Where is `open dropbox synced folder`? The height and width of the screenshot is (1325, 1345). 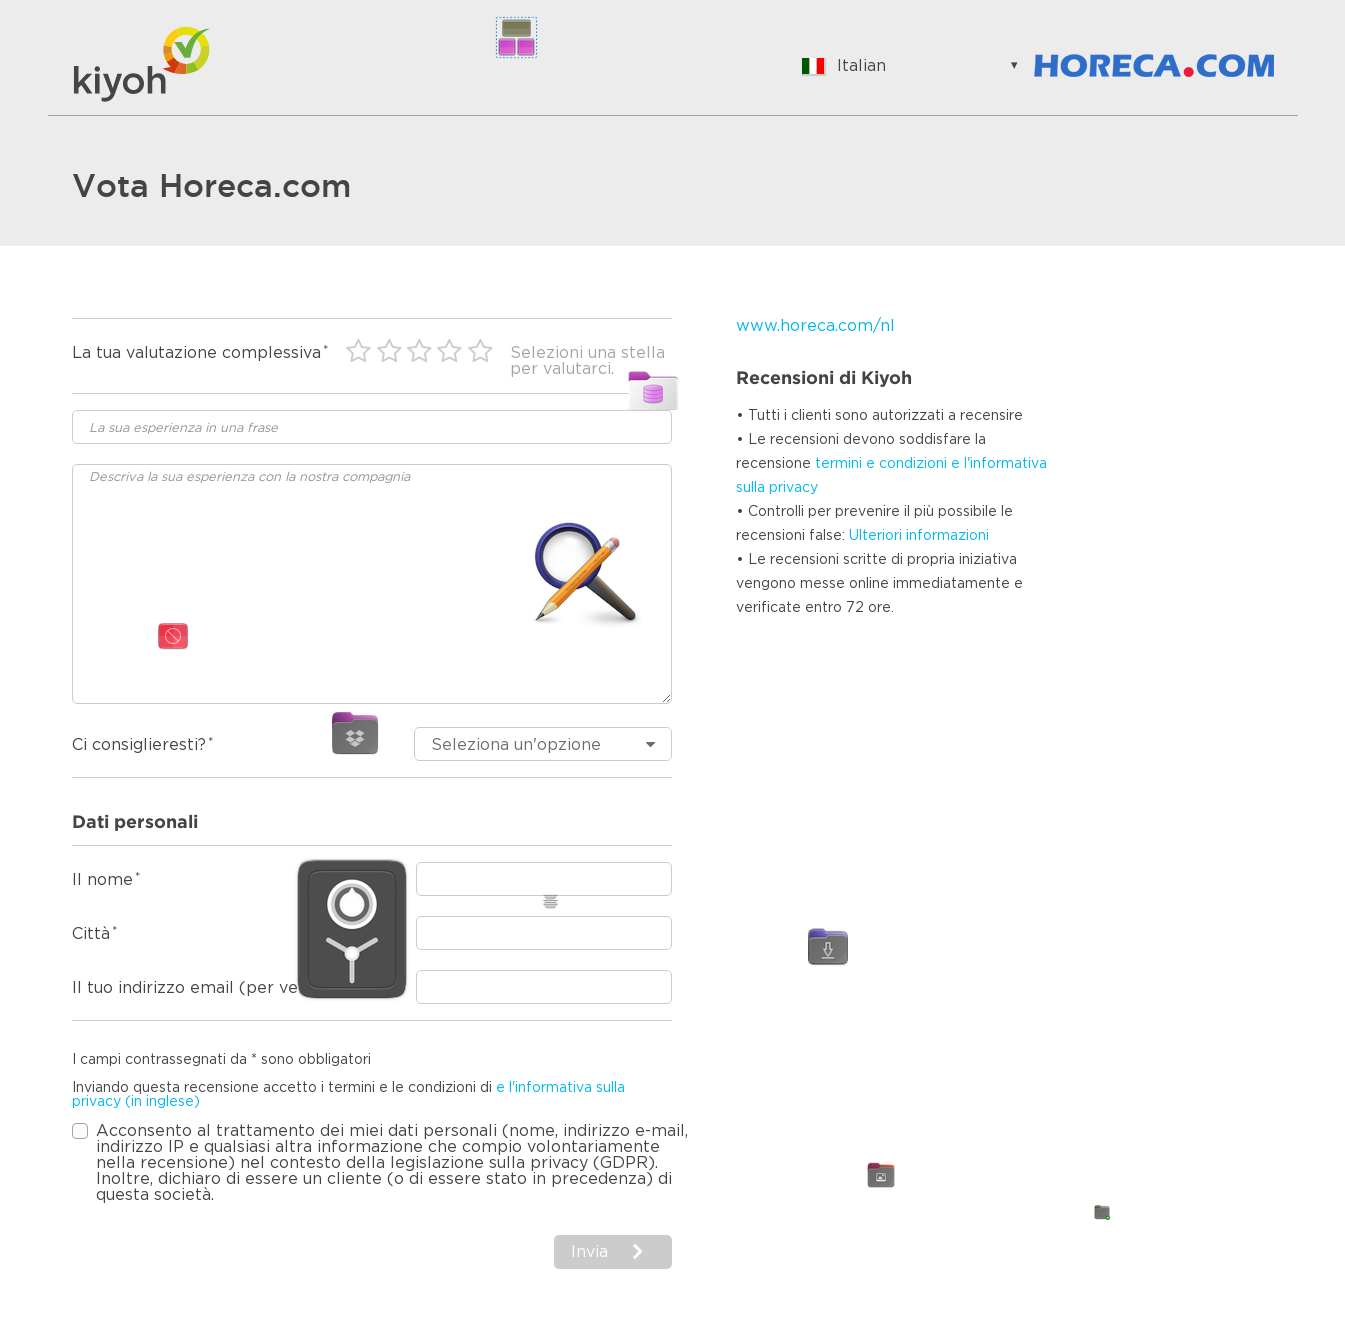
open dropbox synced folder is located at coordinates (355, 733).